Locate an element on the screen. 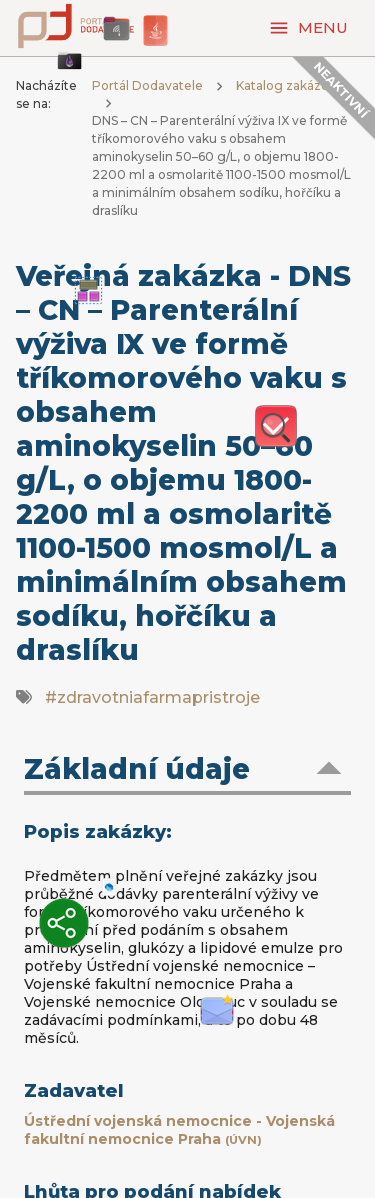  open dconf editor to modify system settings is located at coordinates (276, 426).